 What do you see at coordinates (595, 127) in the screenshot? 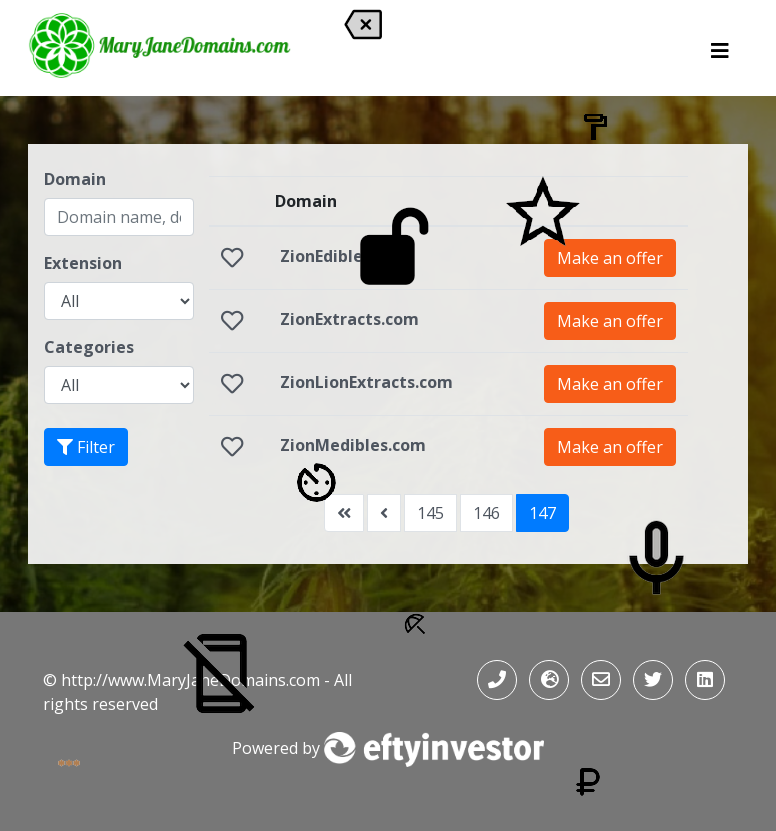
I see `apply formatting style to selected content` at bounding box center [595, 127].